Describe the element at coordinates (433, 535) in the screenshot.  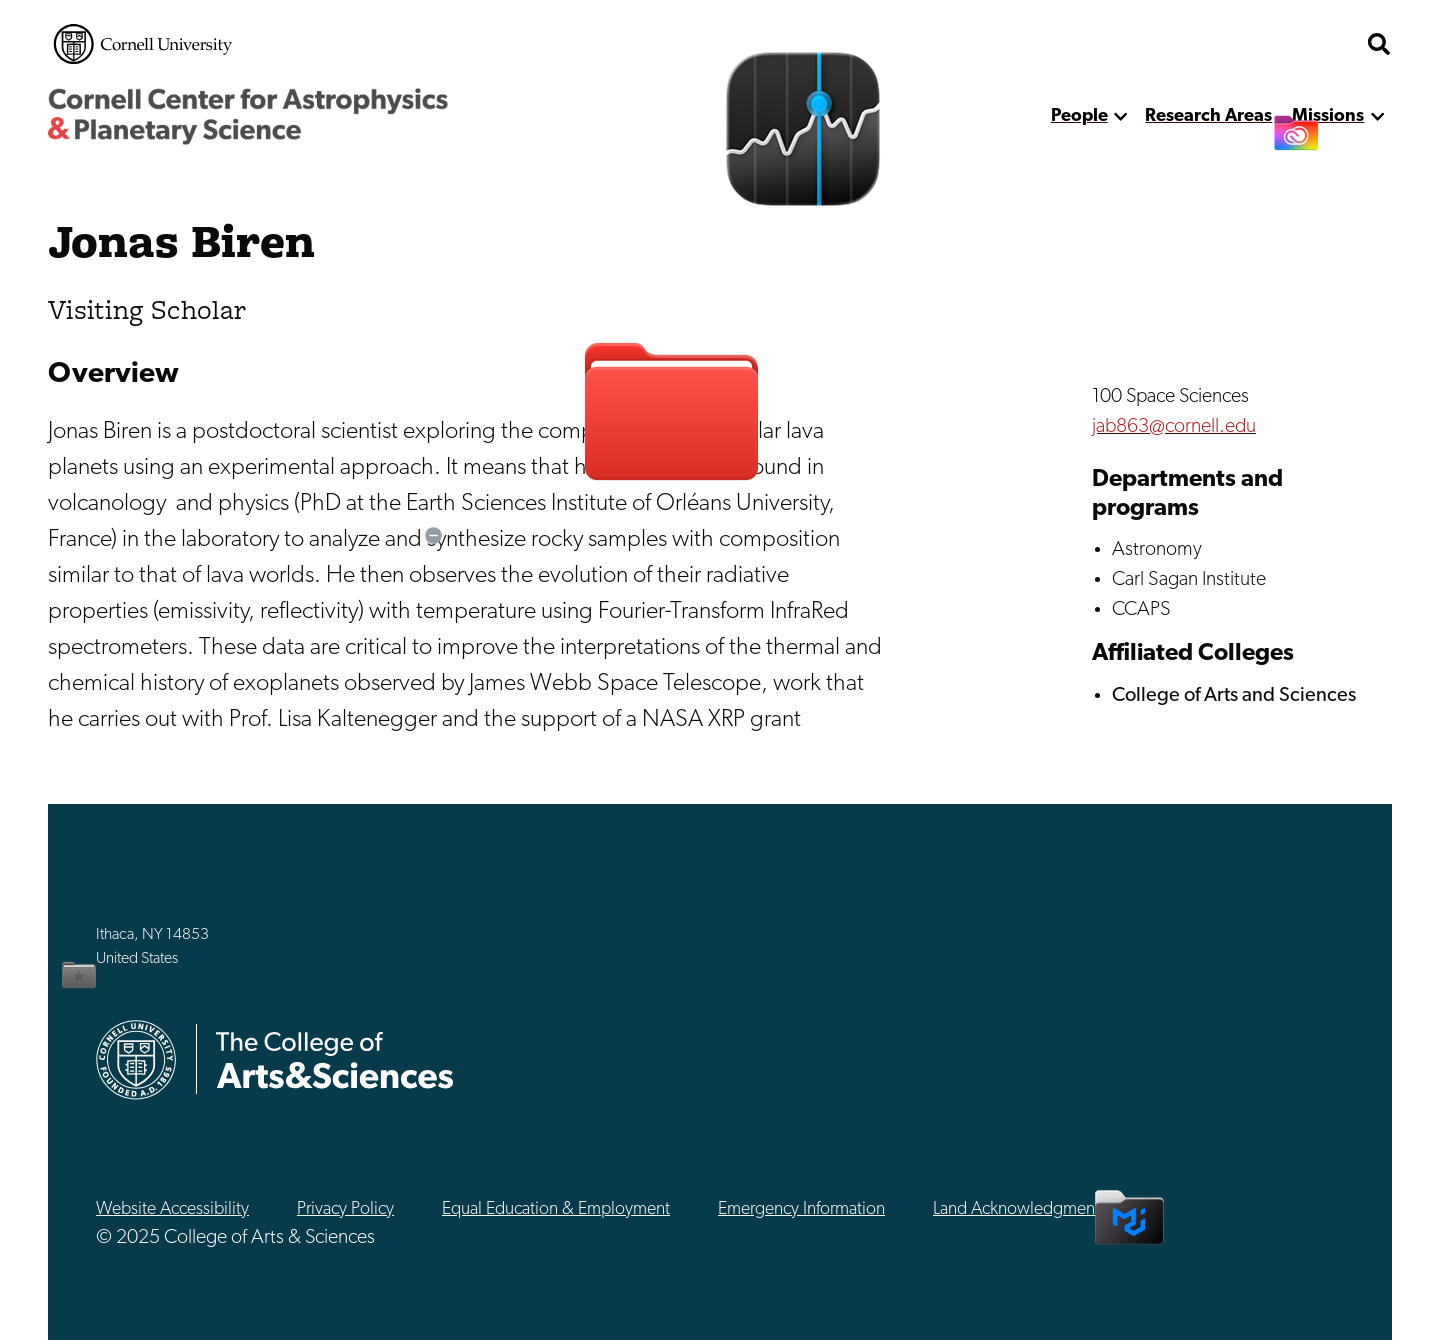
I see `indicates file excluded from dropbox selective sync` at that location.